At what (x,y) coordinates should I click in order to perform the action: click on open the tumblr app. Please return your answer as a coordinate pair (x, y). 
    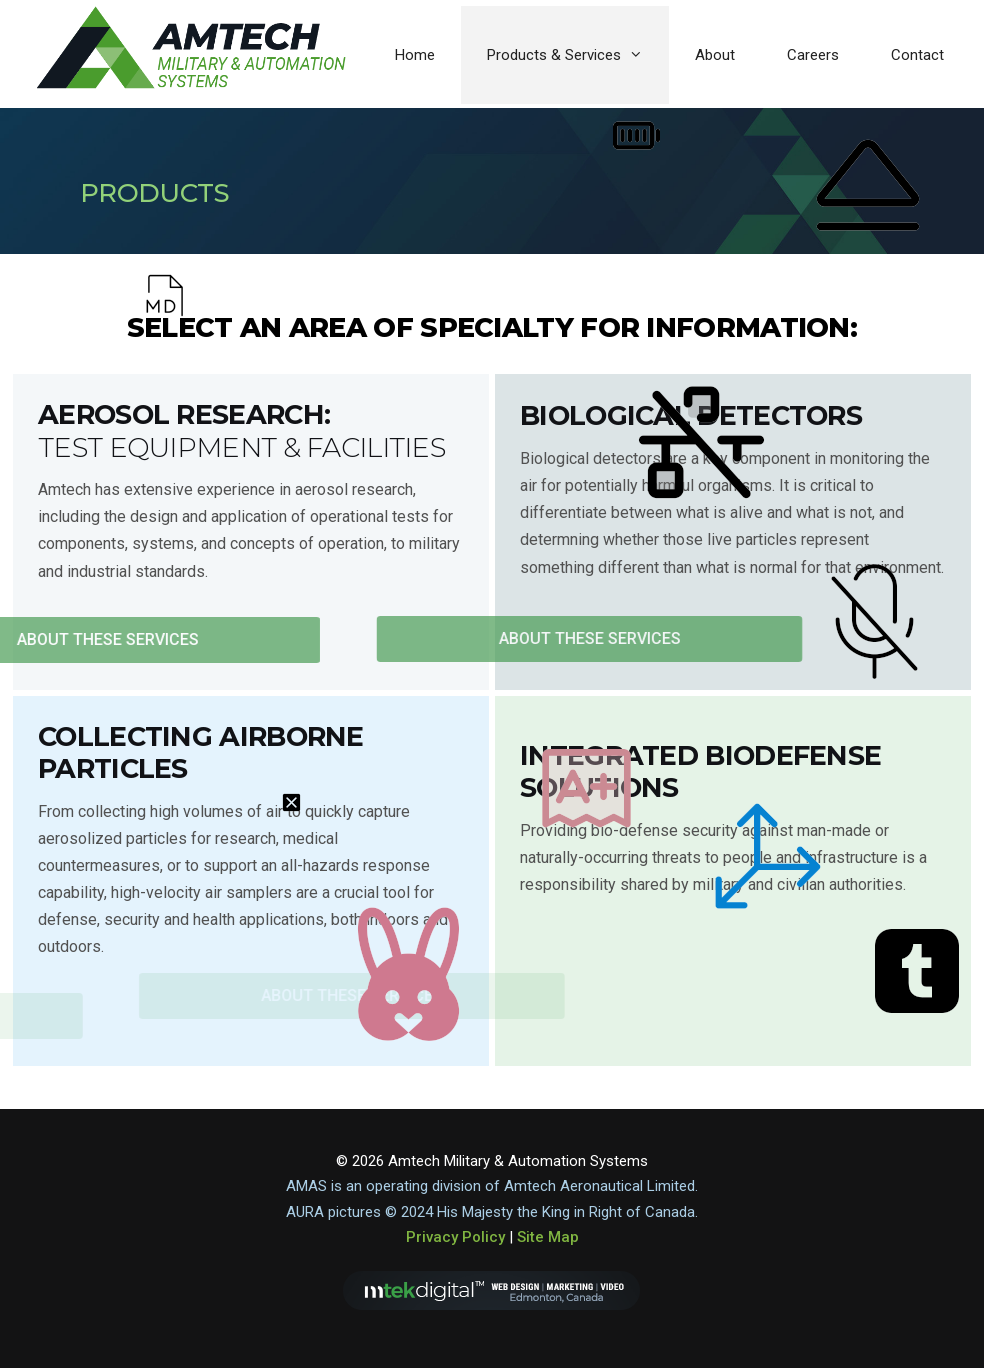
    Looking at the image, I should click on (917, 971).